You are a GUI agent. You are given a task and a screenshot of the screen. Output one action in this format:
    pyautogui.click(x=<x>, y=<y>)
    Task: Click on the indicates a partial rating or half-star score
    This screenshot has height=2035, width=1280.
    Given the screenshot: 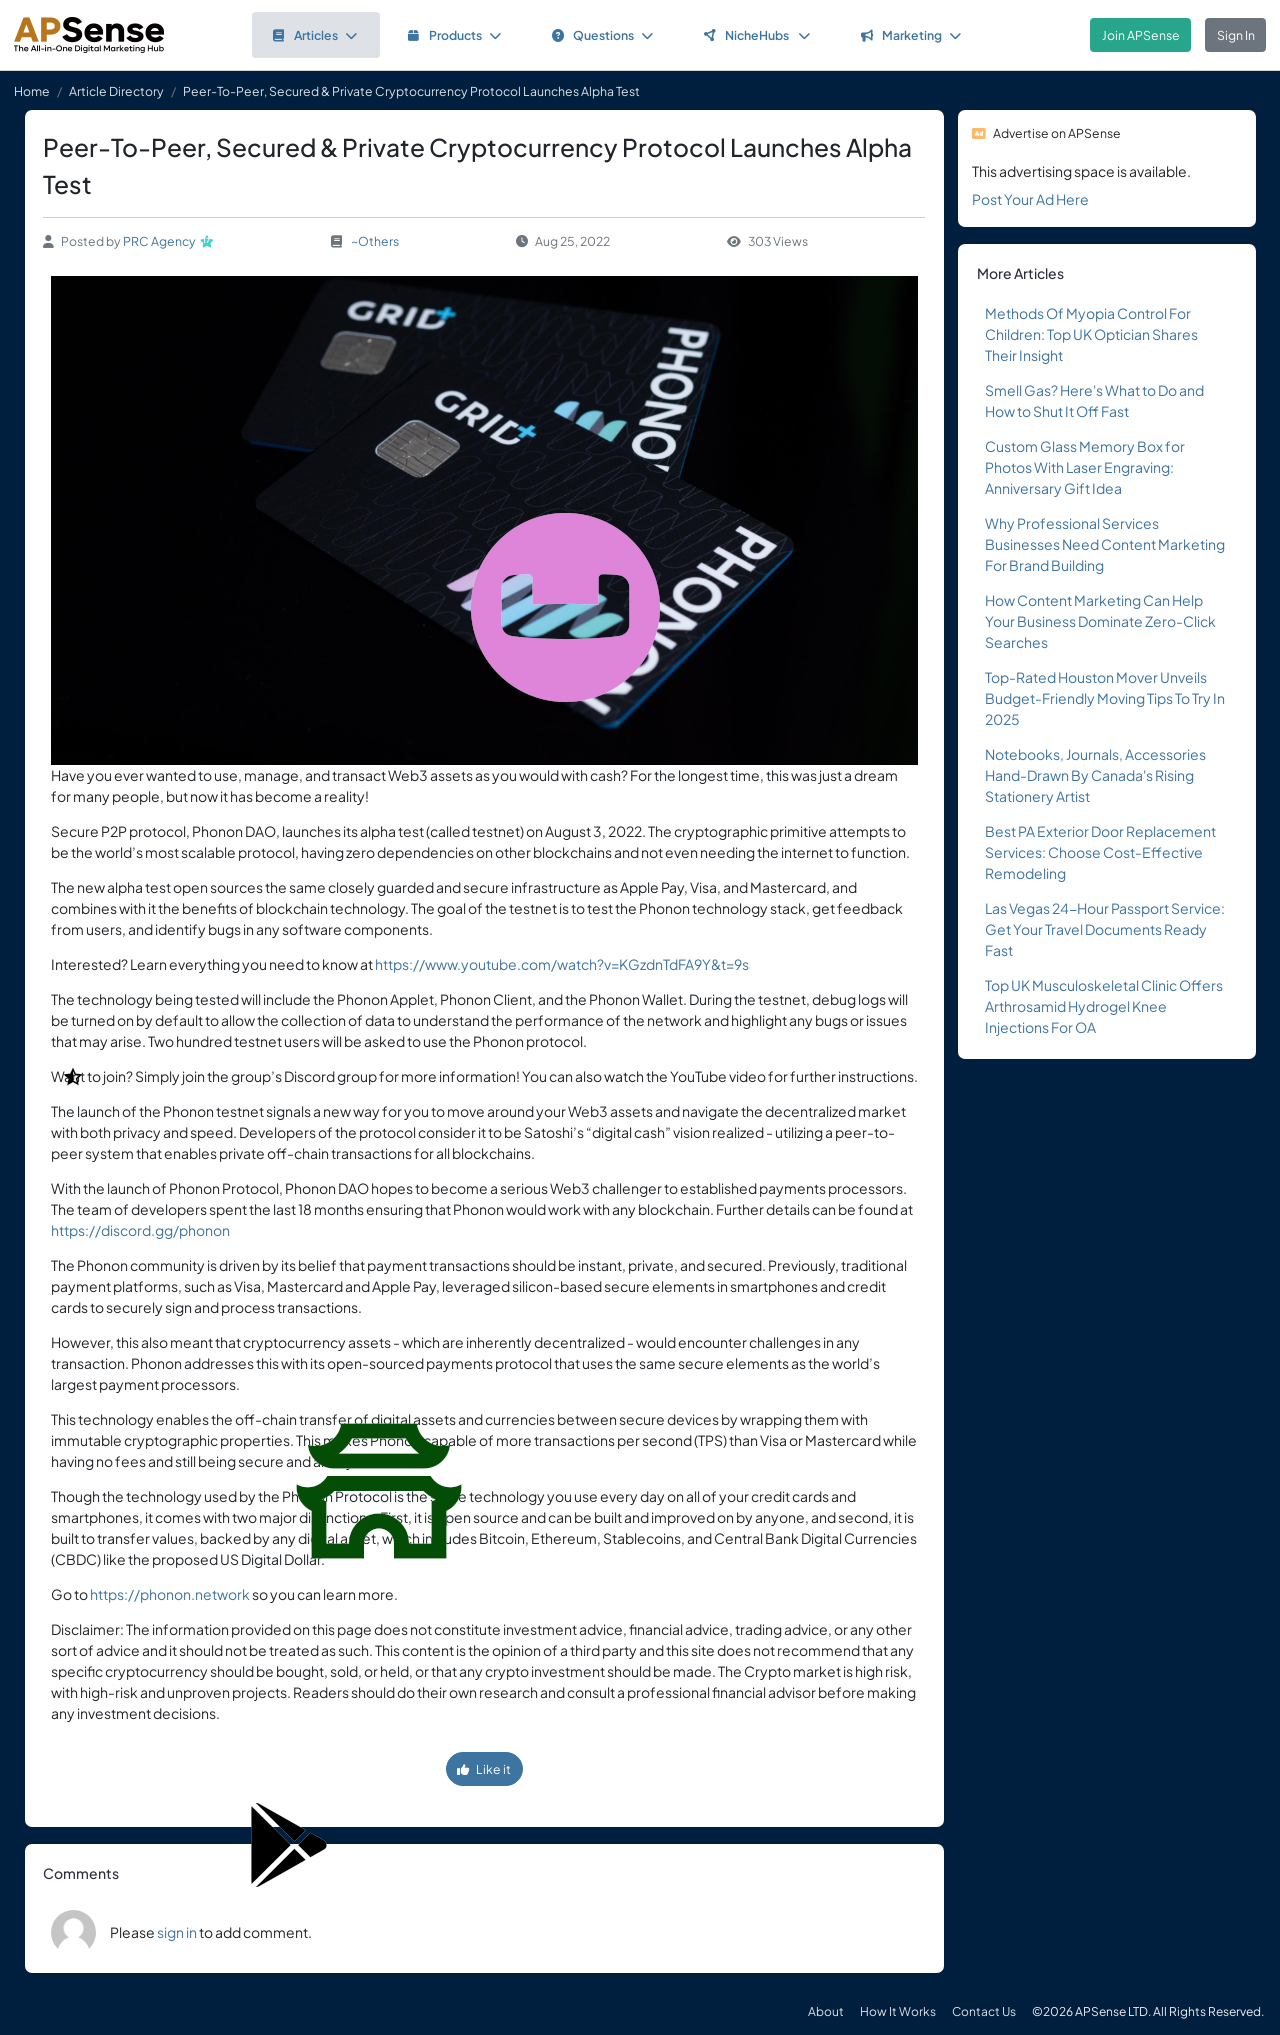 What is the action you would take?
    pyautogui.click(x=73, y=1077)
    